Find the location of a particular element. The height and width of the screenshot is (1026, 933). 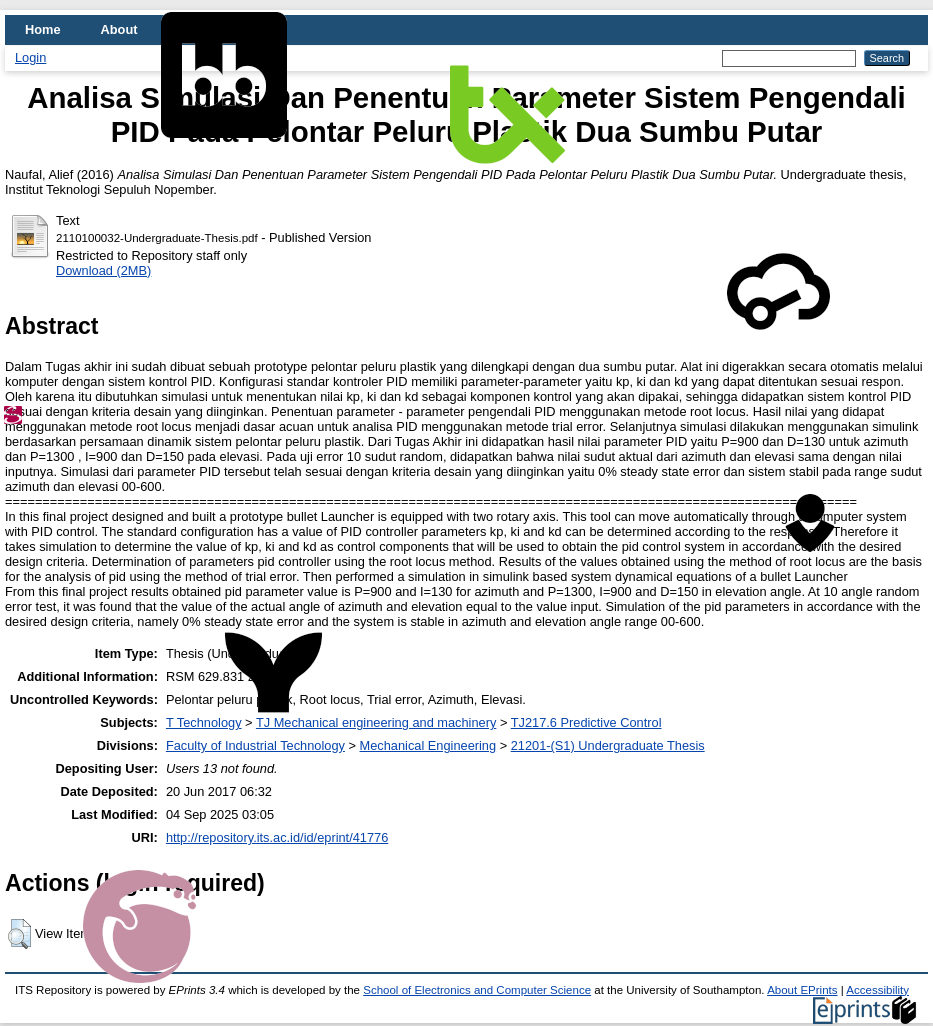

opsgenie incident management platform logo is located at coordinates (810, 523).